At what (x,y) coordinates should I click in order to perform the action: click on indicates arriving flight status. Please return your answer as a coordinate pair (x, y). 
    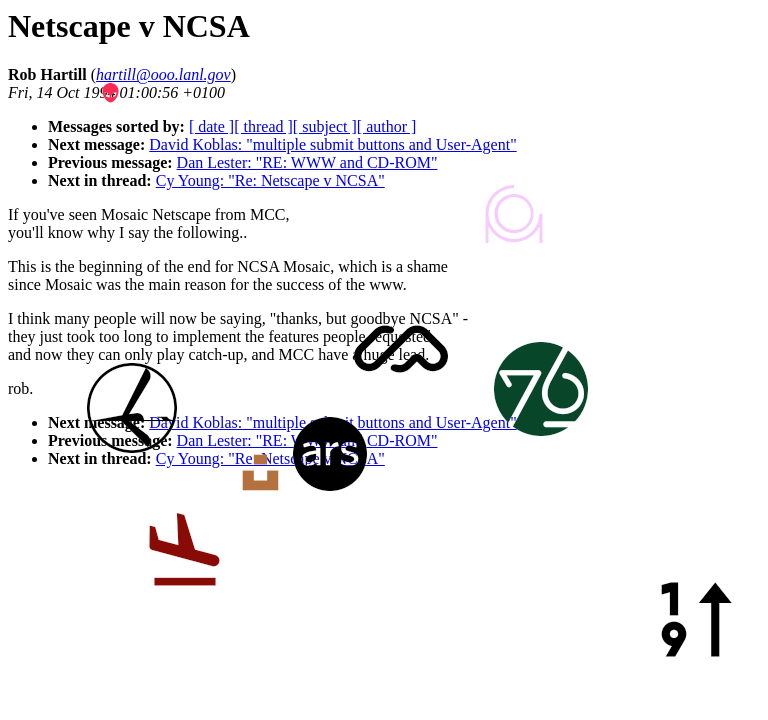
    Looking at the image, I should click on (185, 551).